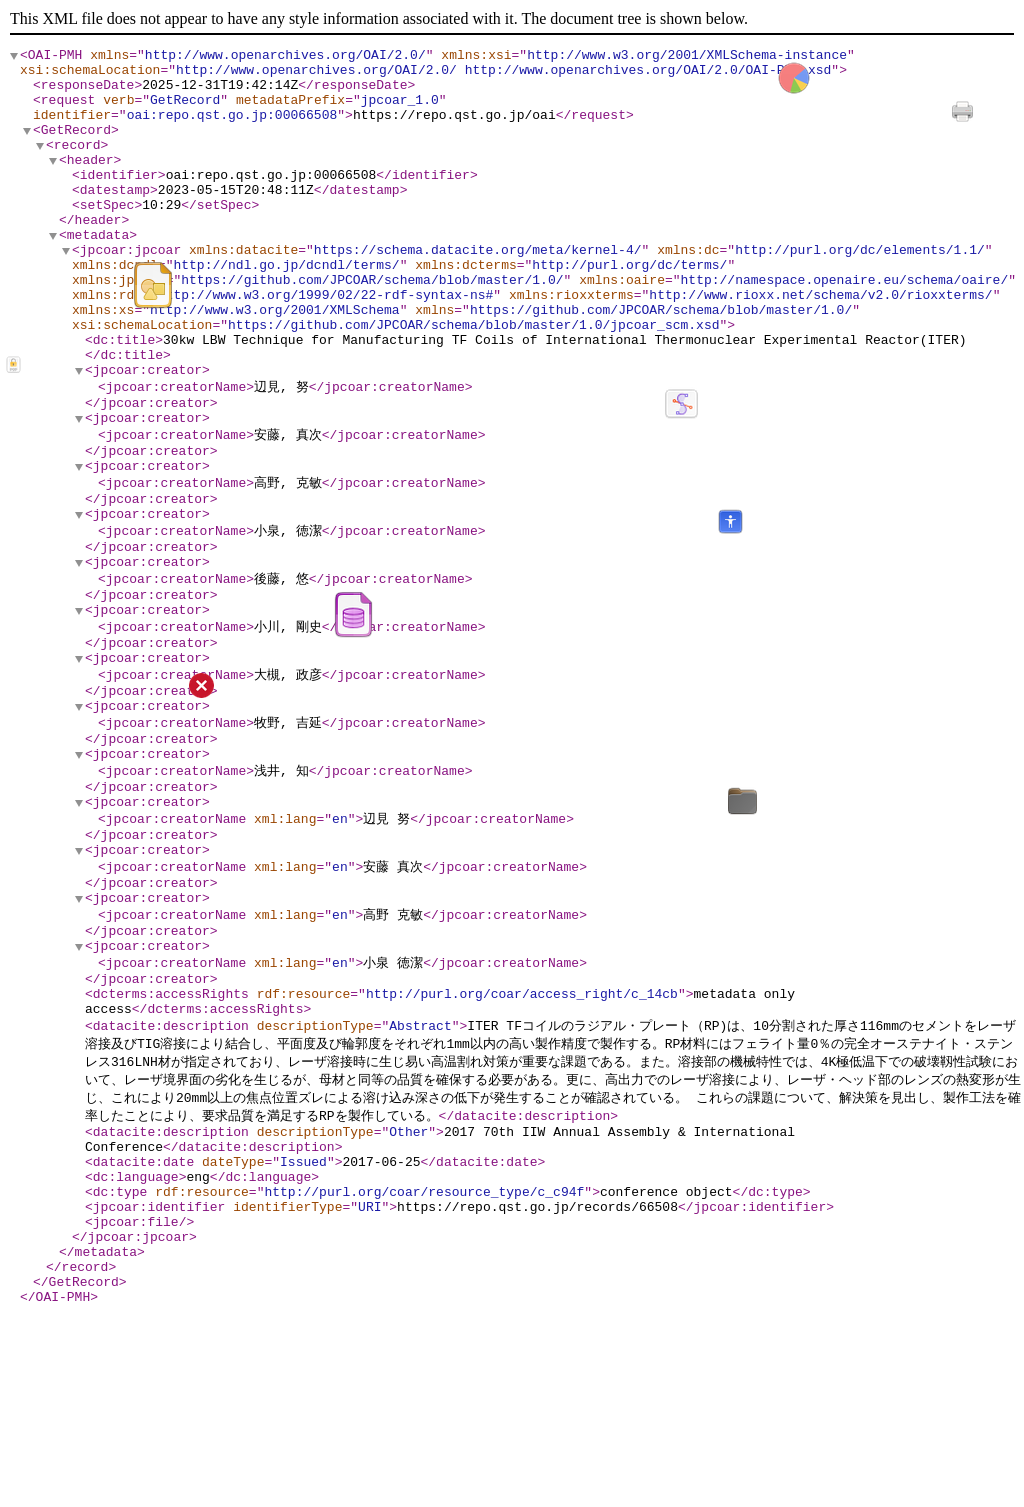 The image size is (1024, 1507). I want to click on open disk usage analyzer, so click(794, 78).